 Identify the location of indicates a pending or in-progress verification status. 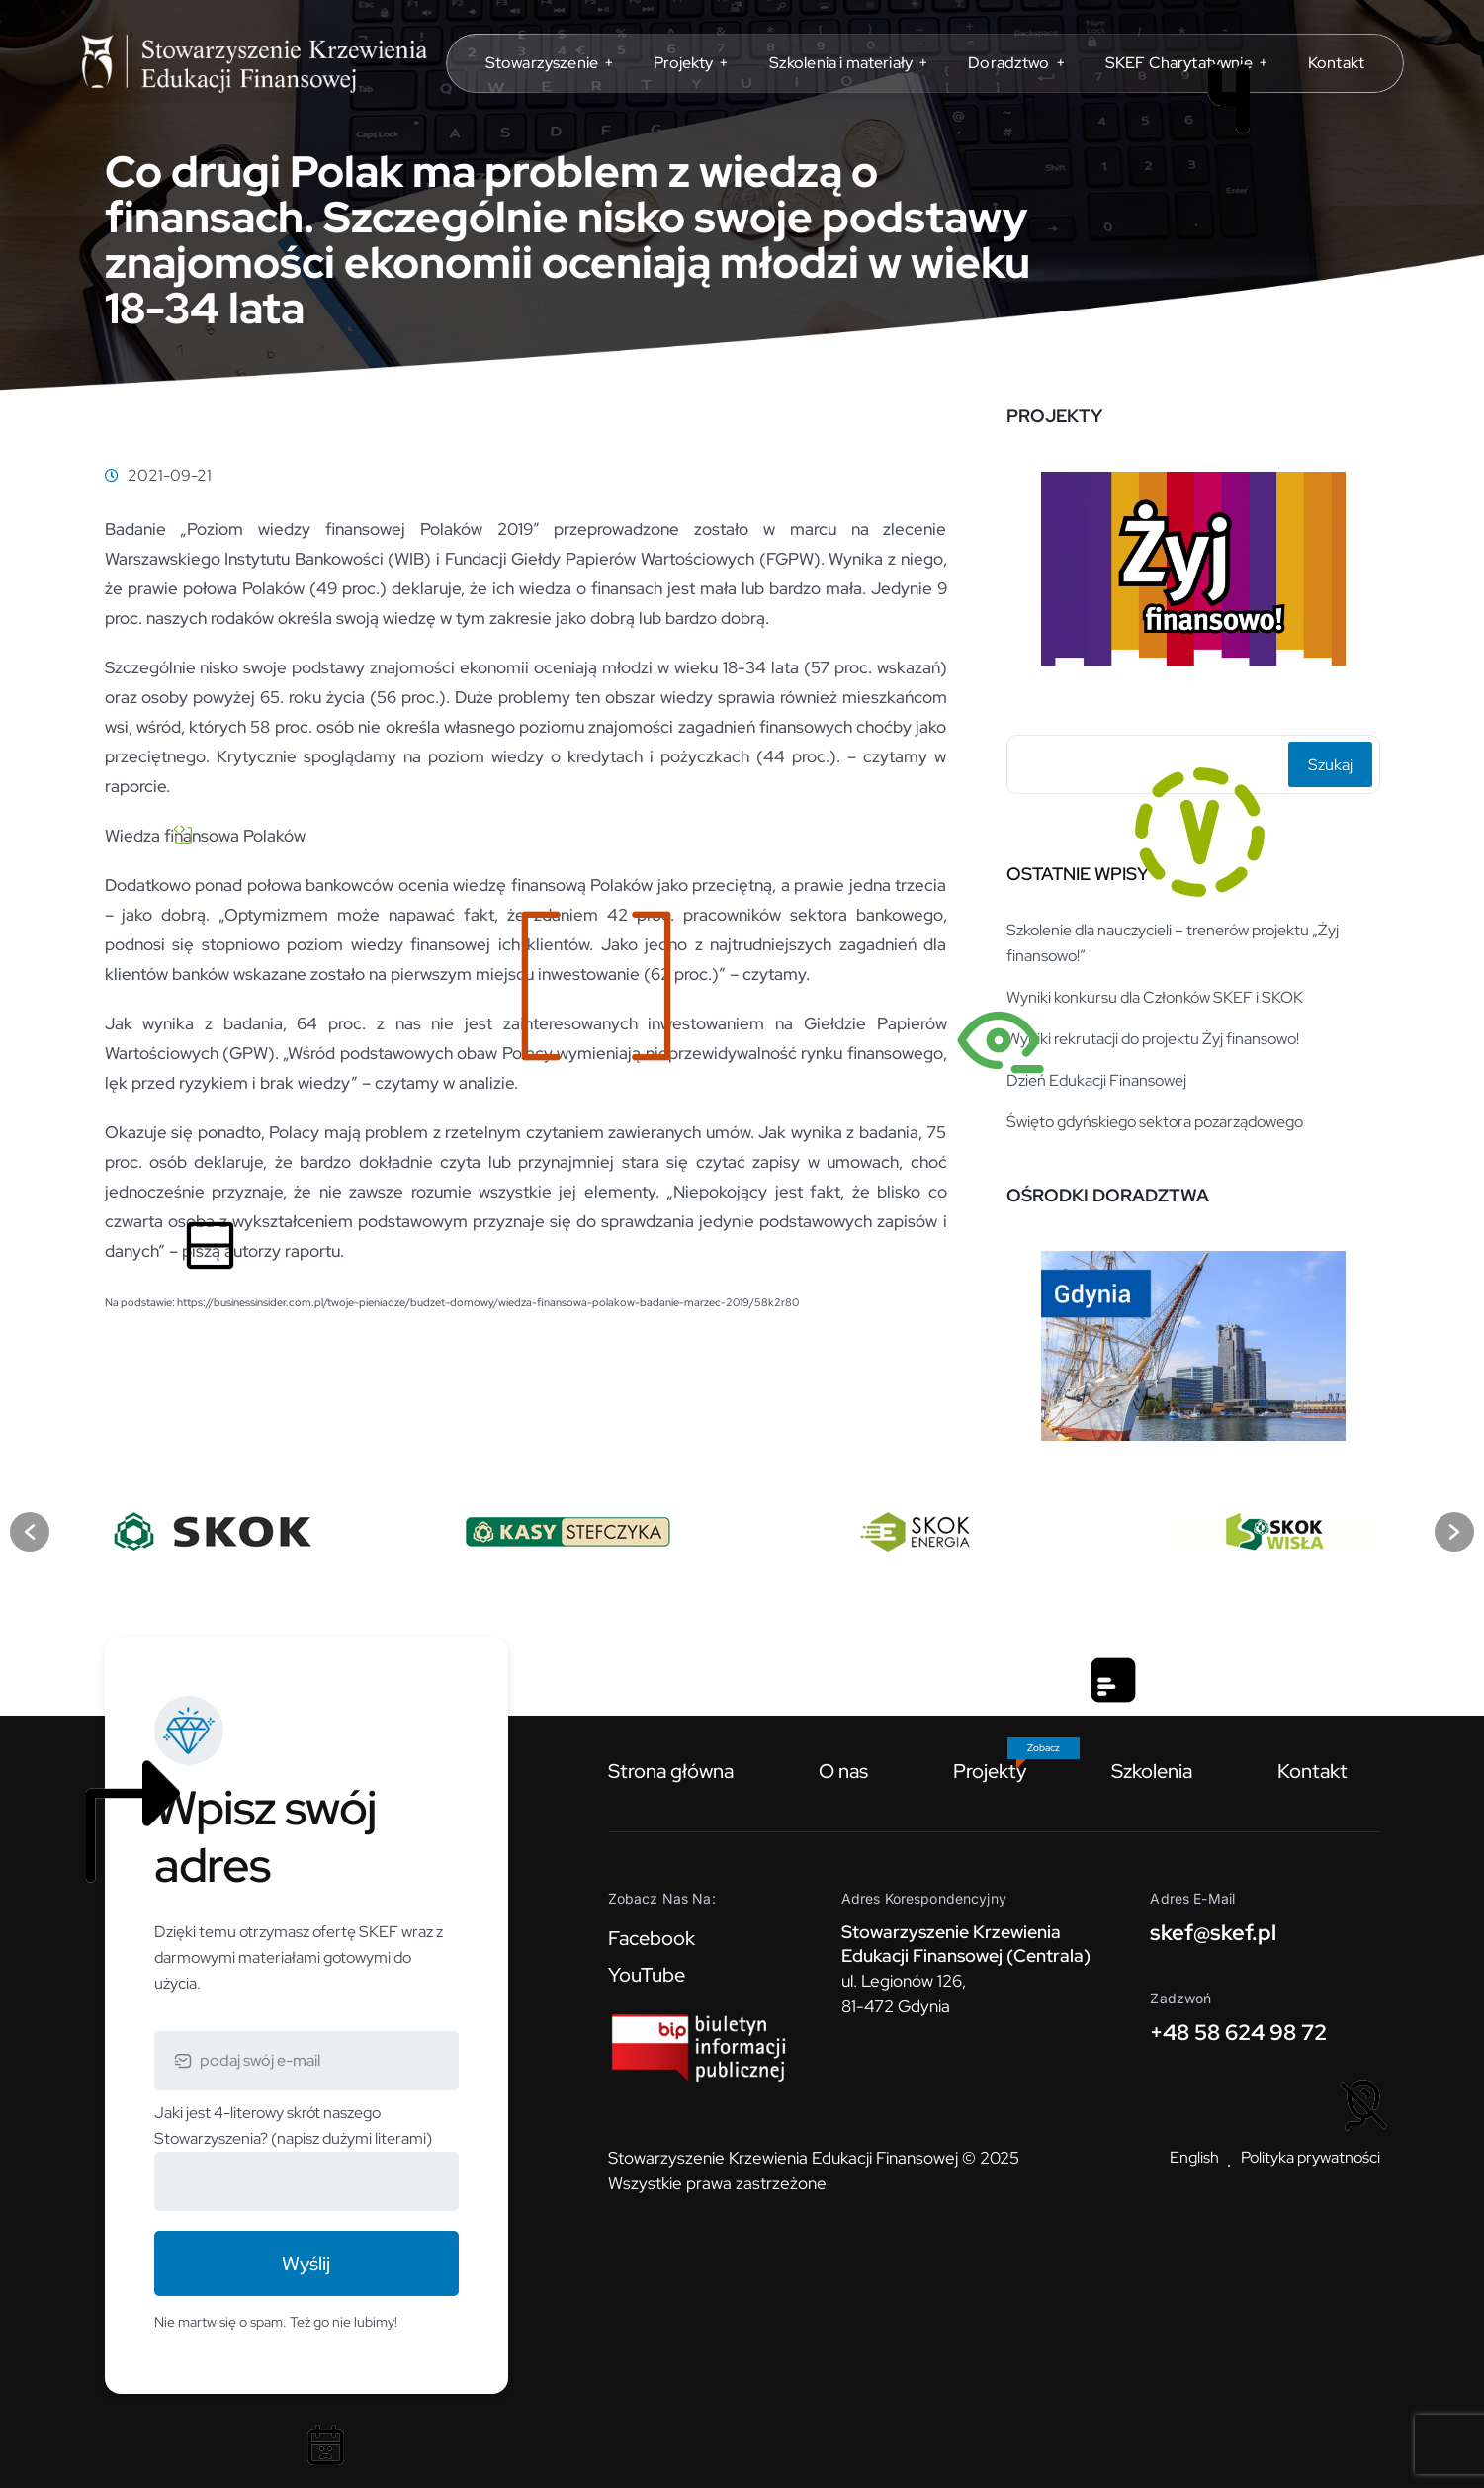
(1199, 832).